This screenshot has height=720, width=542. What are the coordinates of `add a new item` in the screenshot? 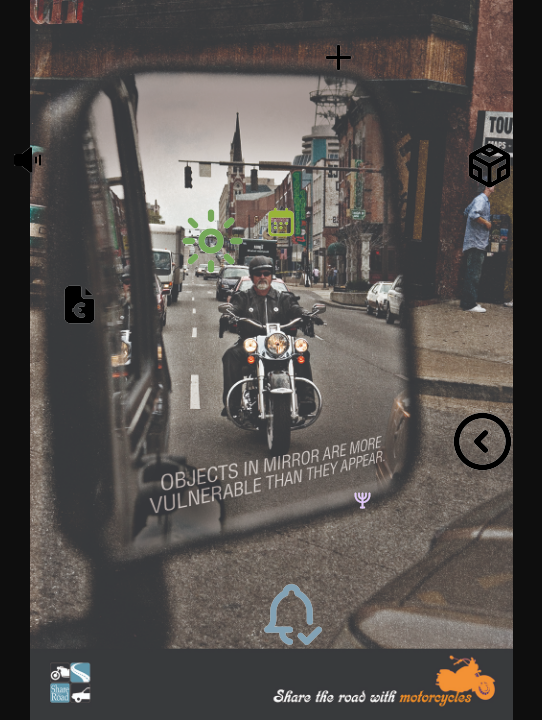 It's located at (338, 57).